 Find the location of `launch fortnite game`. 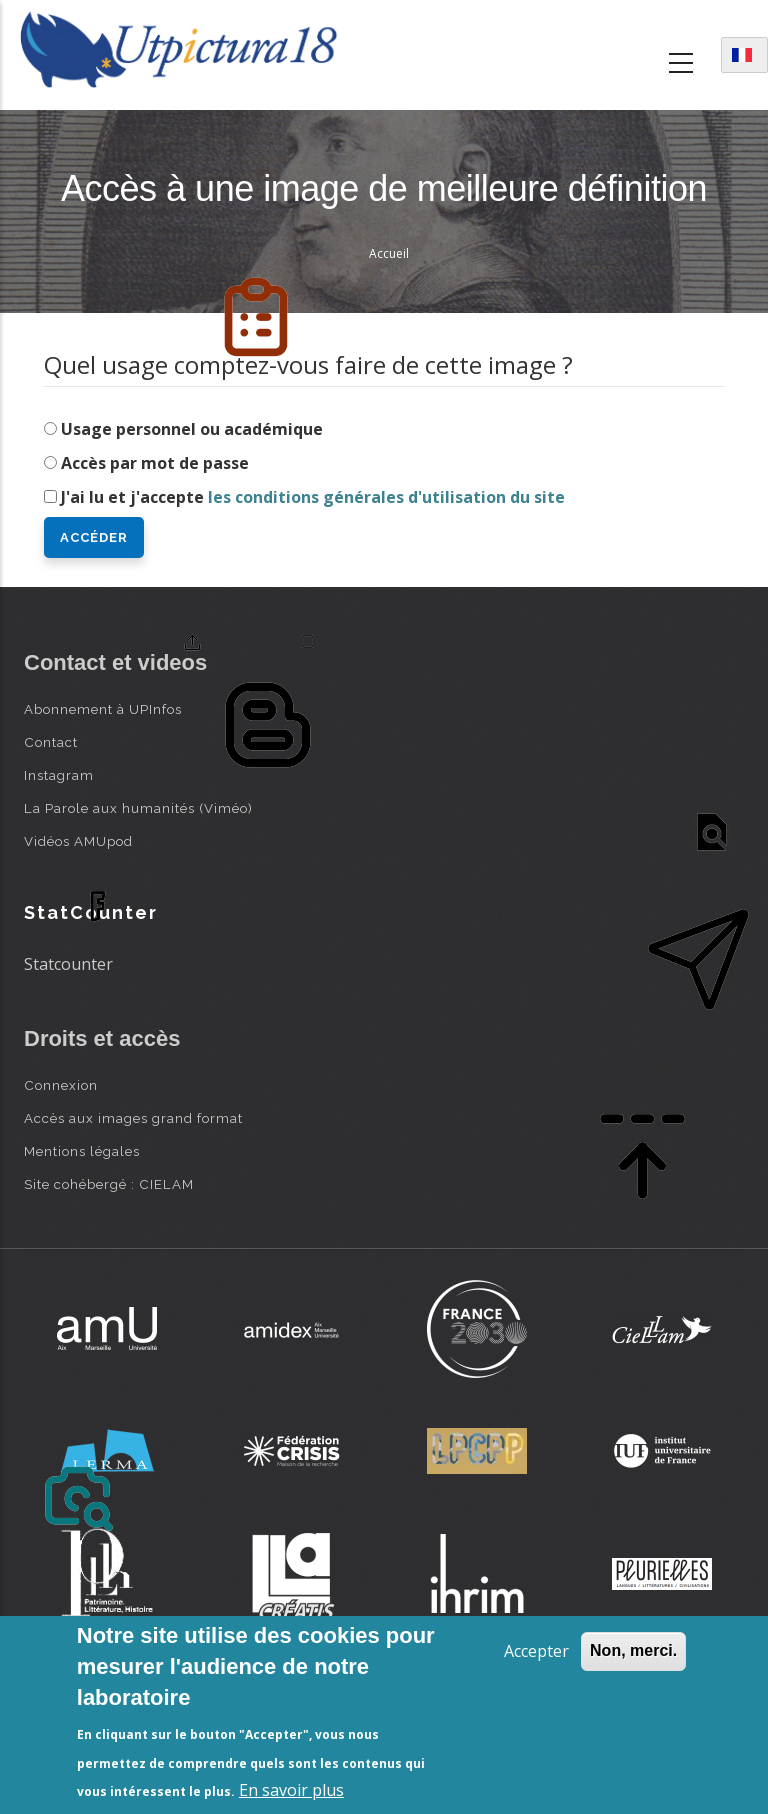

launch fortnite game is located at coordinates (98, 906).